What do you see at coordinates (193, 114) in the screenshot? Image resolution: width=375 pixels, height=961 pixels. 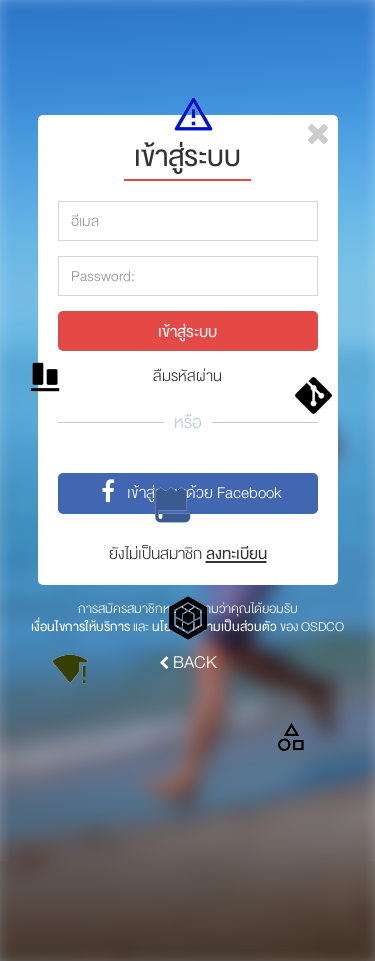 I see `indicates a warning or alert status` at bounding box center [193, 114].